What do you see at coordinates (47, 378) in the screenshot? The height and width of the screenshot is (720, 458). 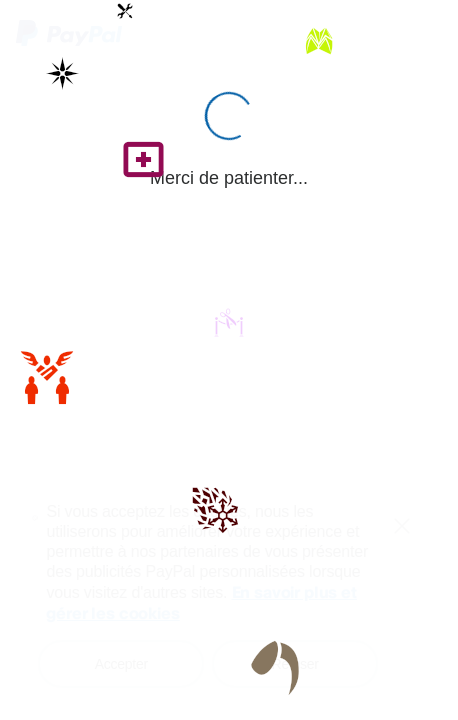 I see `the lovers tarot card in a fortune telling or divination app` at bounding box center [47, 378].